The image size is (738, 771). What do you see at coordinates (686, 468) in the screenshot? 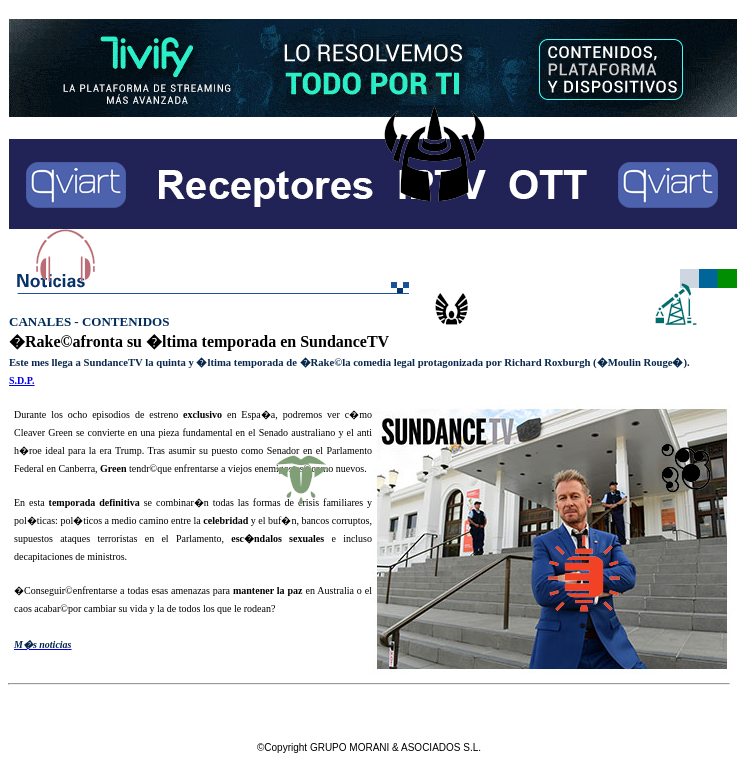
I see `indicates a bubbling or processing animation` at bounding box center [686, 468].